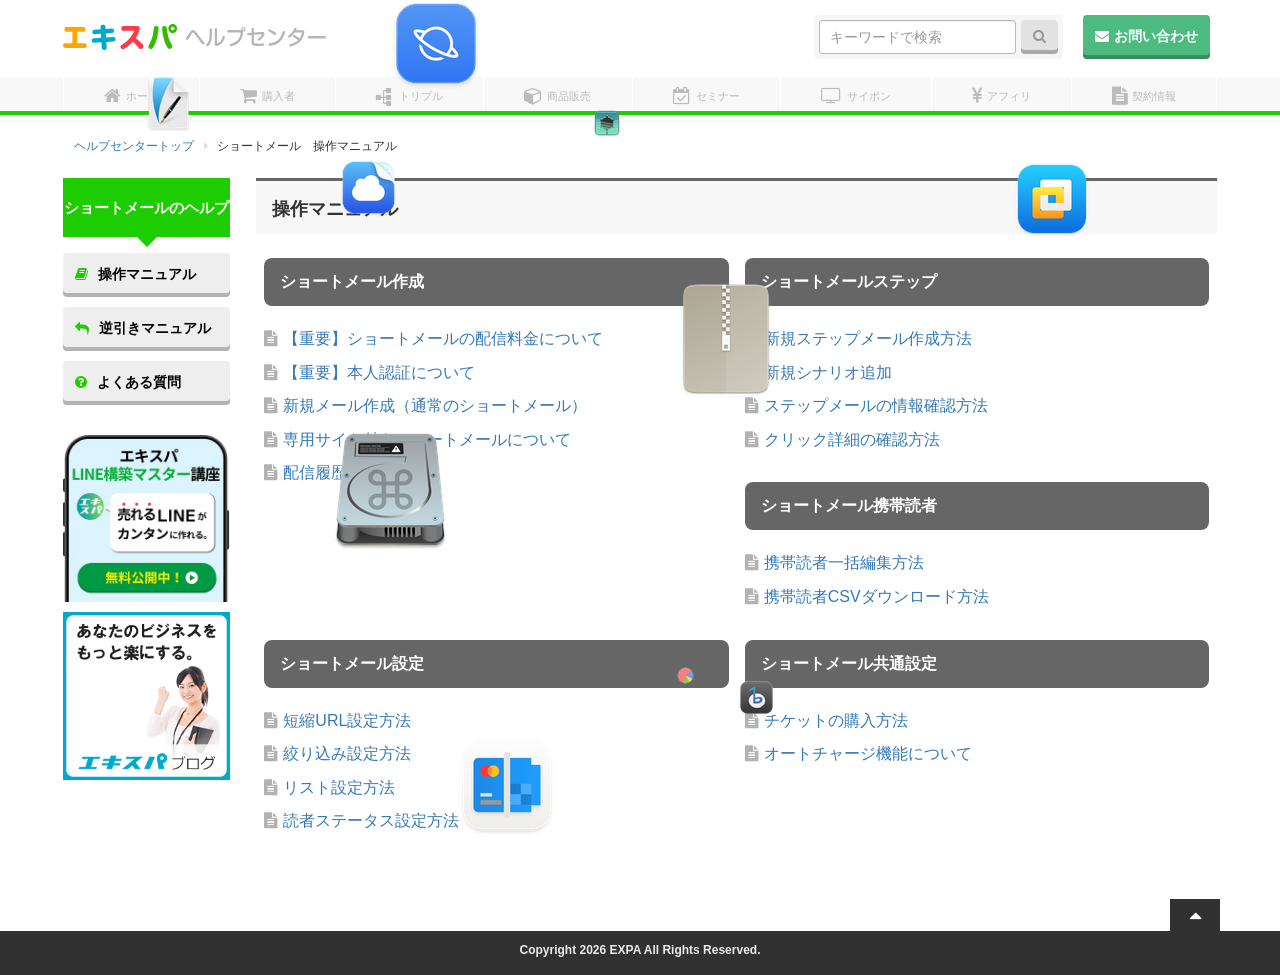  I want to click on open obfuscate app for redacting sensitive information, so click(507, 785).